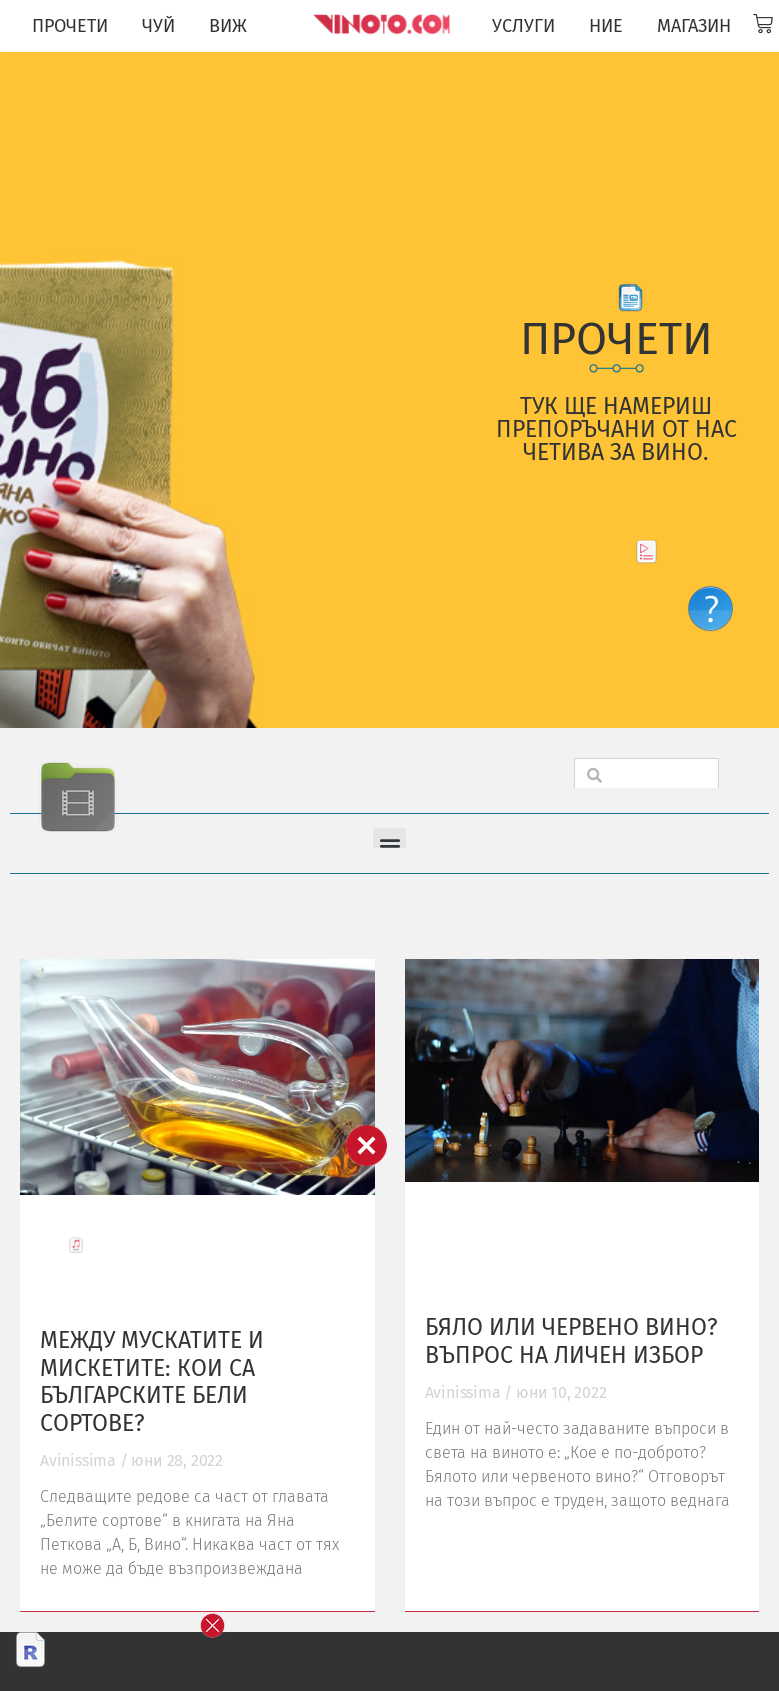 Image resolution: width=779 pixels, height=1691 pixels. Describe the element at coordinates (710, 608) in the screenshot. I see `open the help center or documentation` at that location.